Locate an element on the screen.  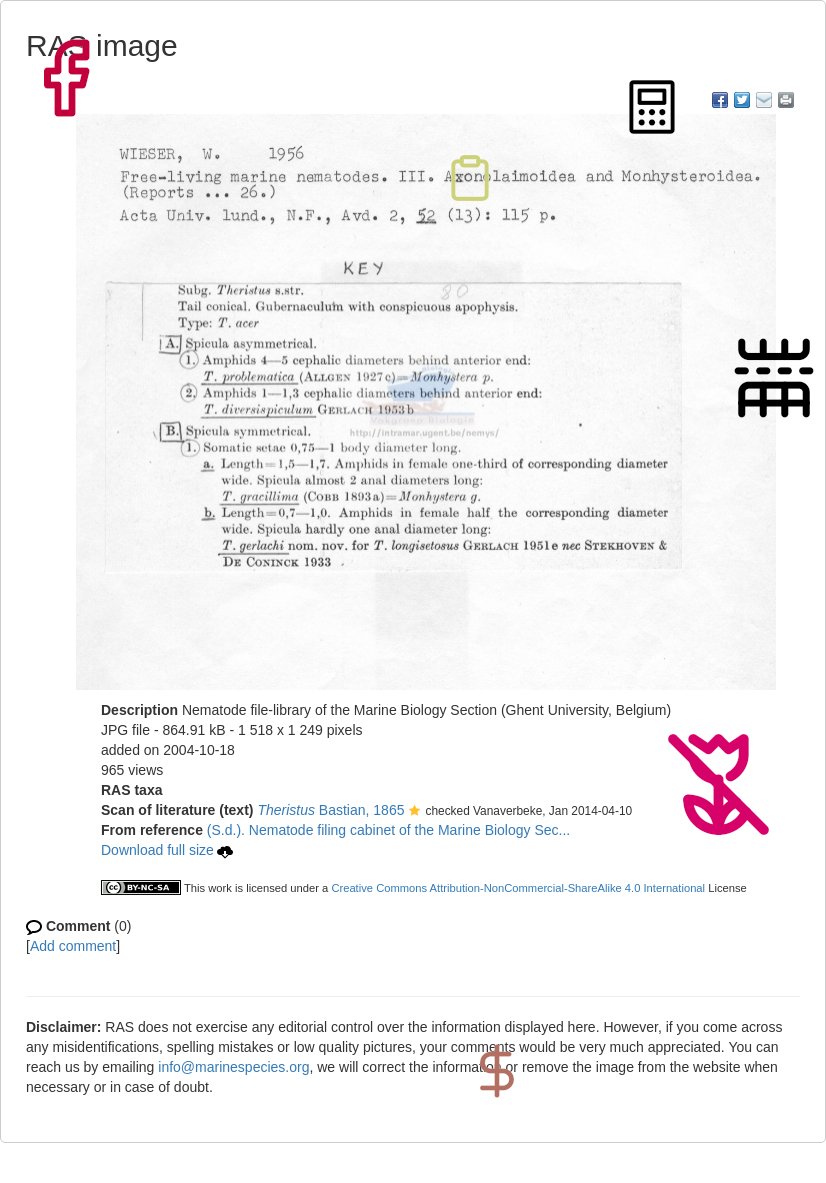
copy content to clipboard is located at coordinates (470, 178).